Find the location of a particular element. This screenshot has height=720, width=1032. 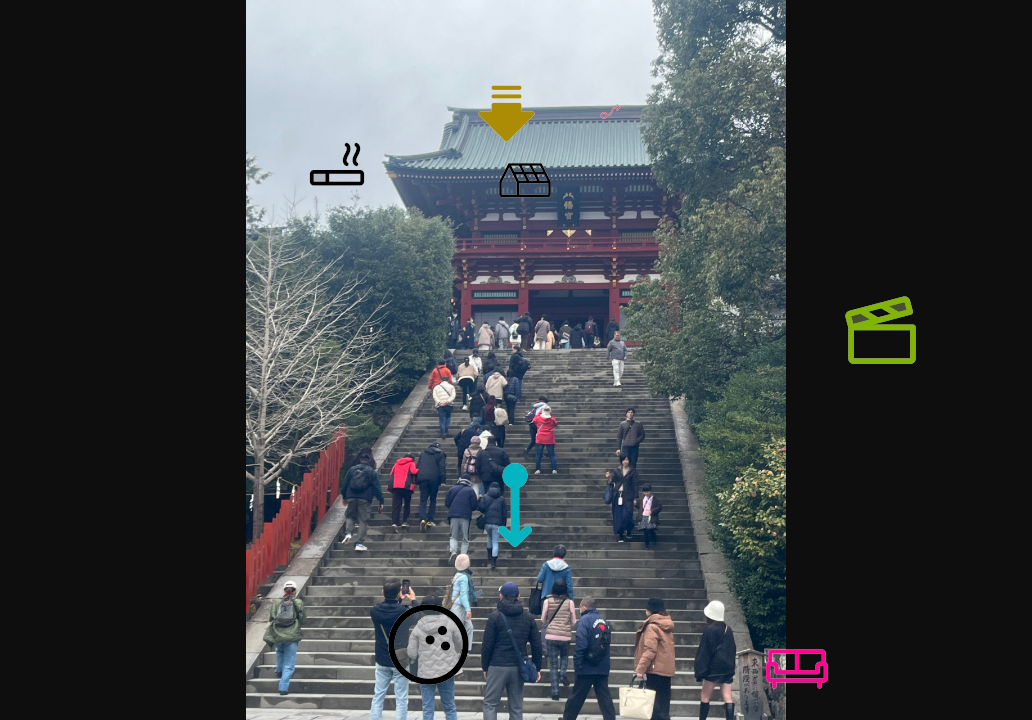

indicates a designated smoking area is located at coordinates (337, 170).